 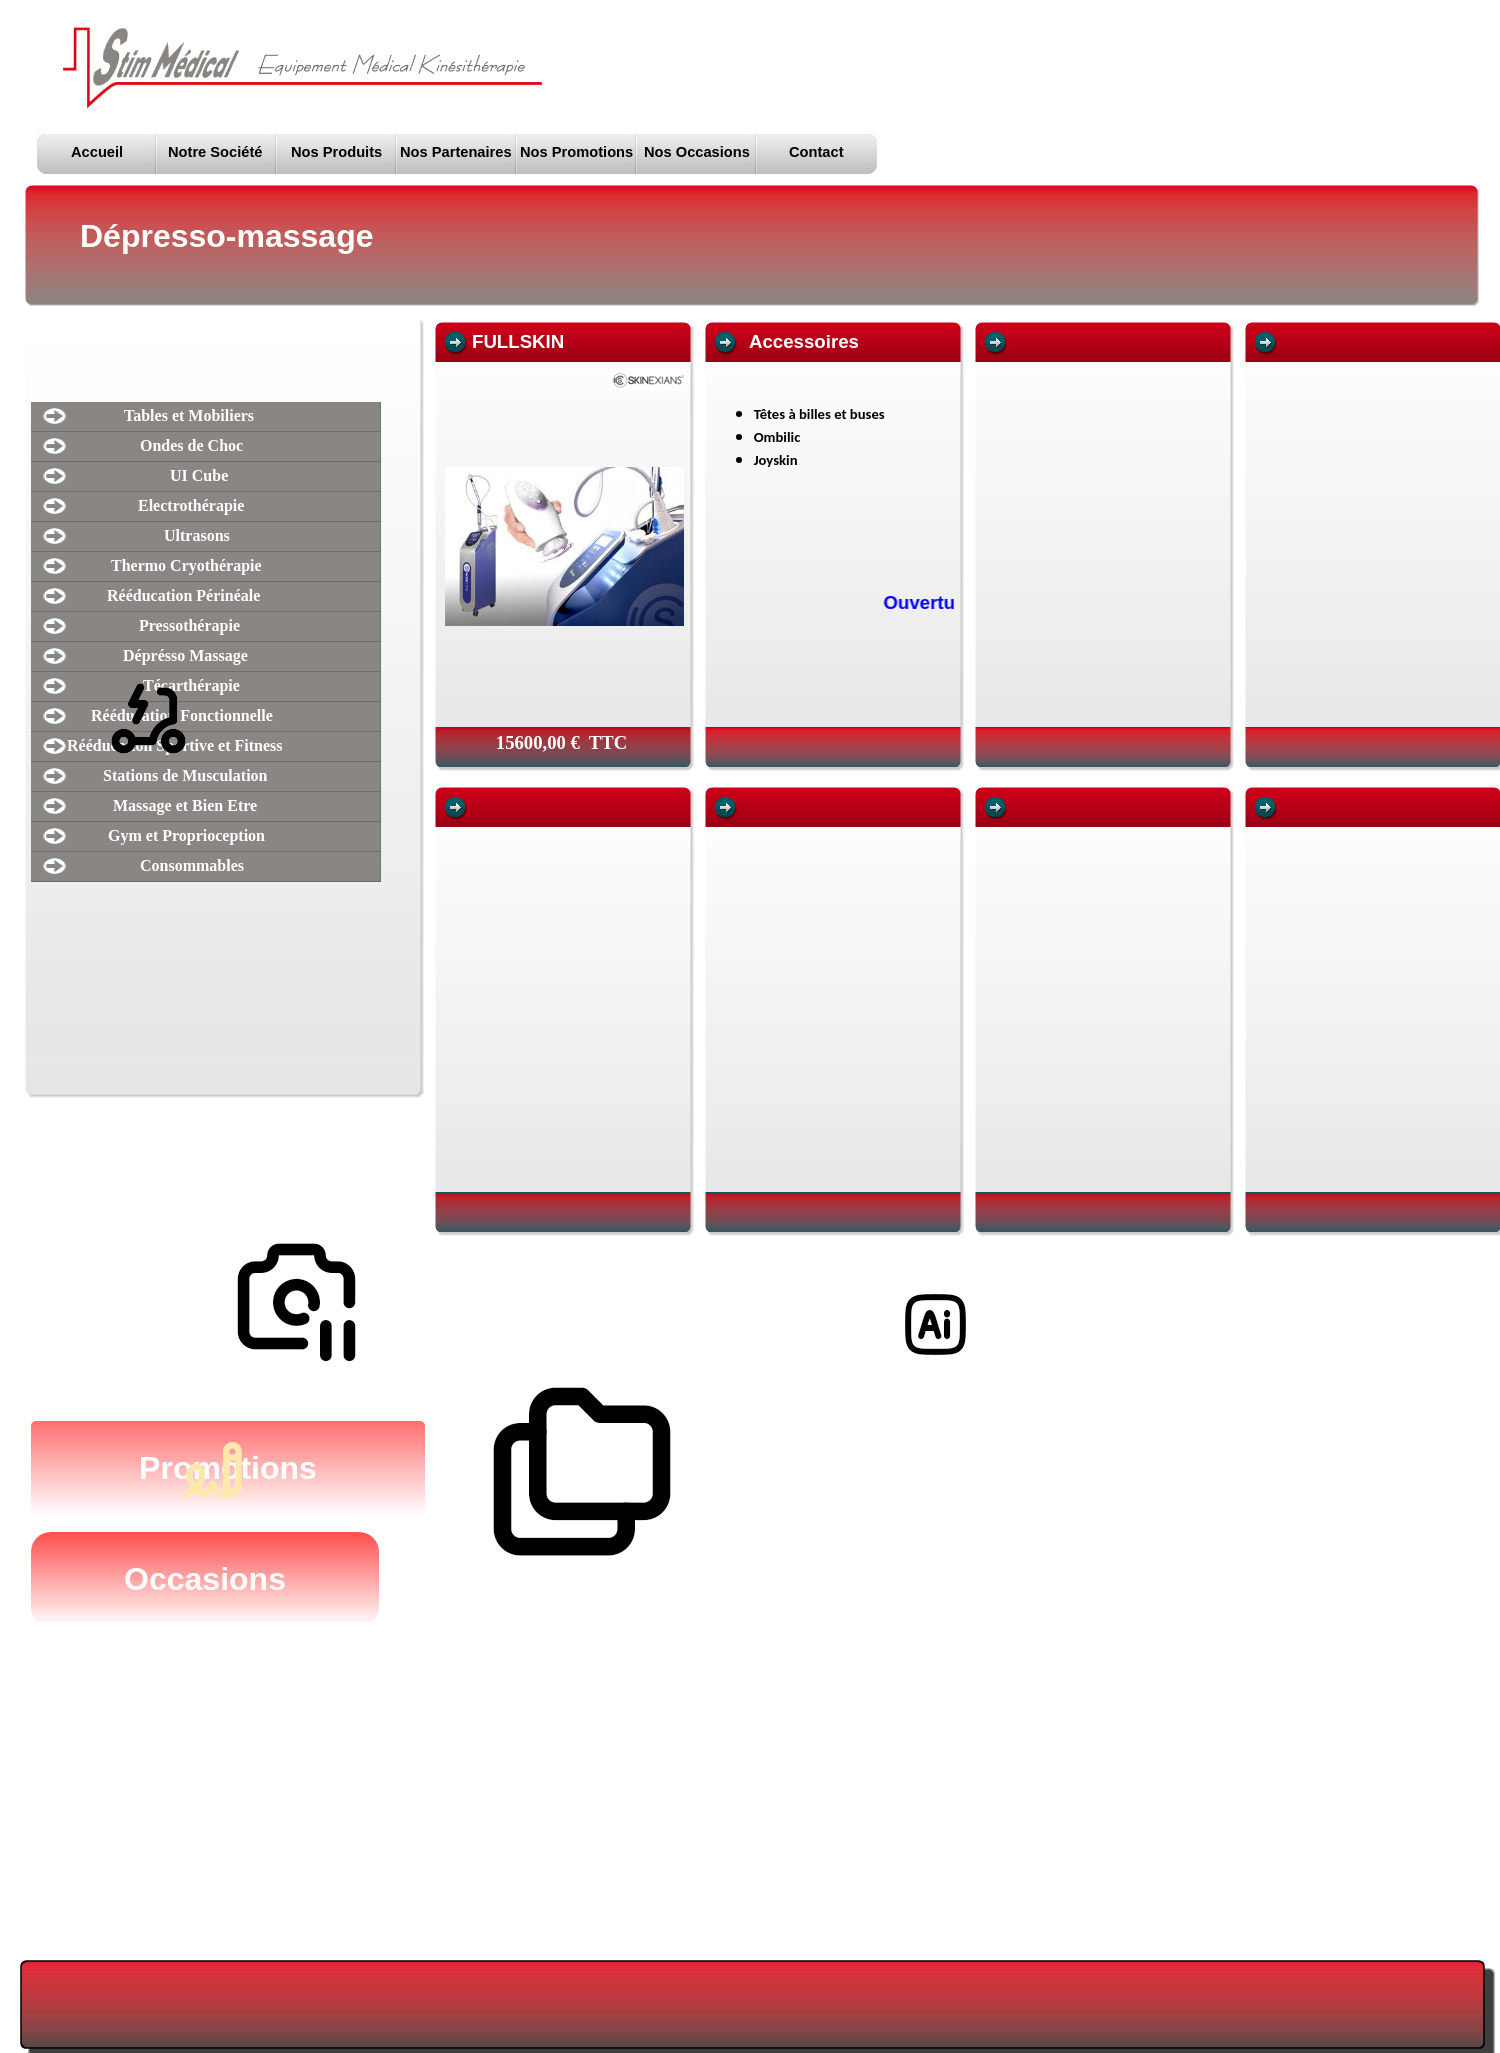 What do you see at coordinates (935, 1324) in the screenshot?
I see `open Adobe Illustrator` at bounding box center [935, 1324].